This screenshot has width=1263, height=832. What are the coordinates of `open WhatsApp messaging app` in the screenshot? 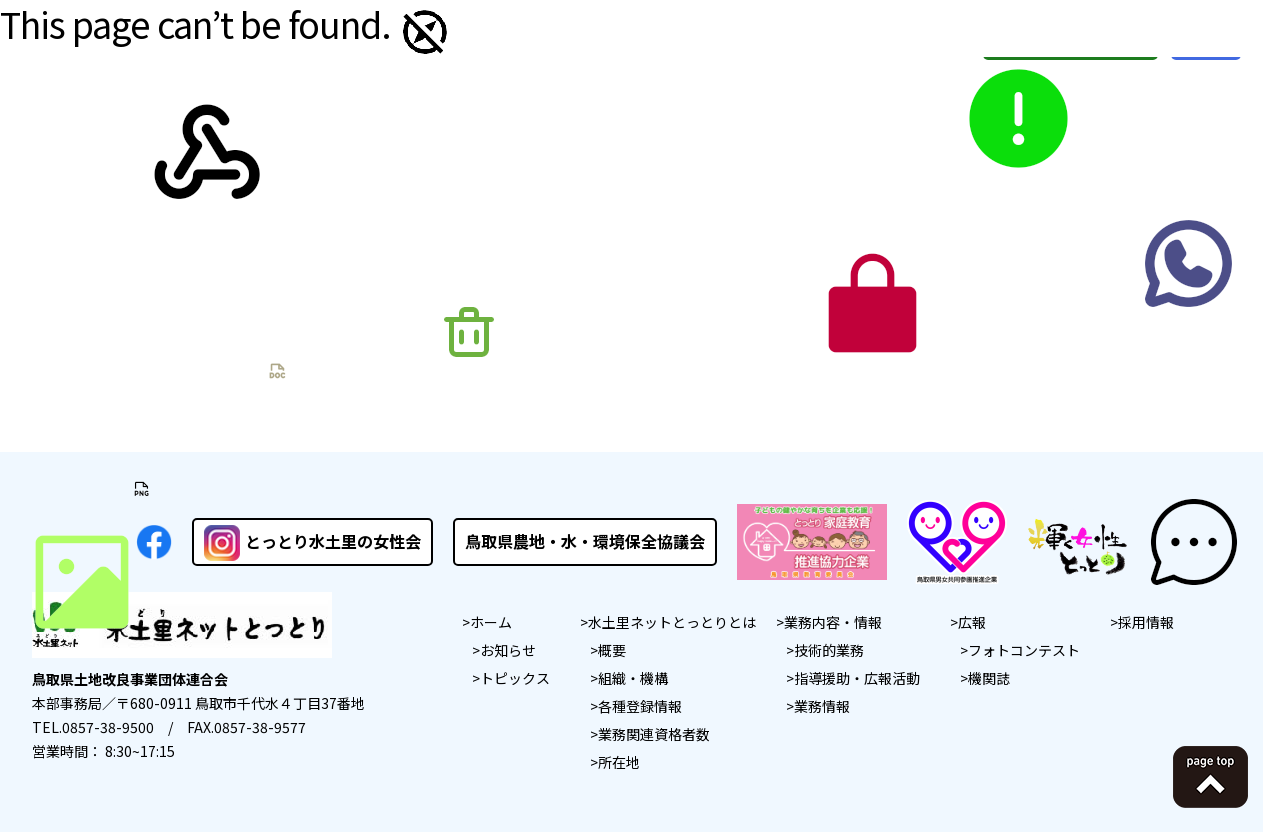 It's located at (1188, 263).